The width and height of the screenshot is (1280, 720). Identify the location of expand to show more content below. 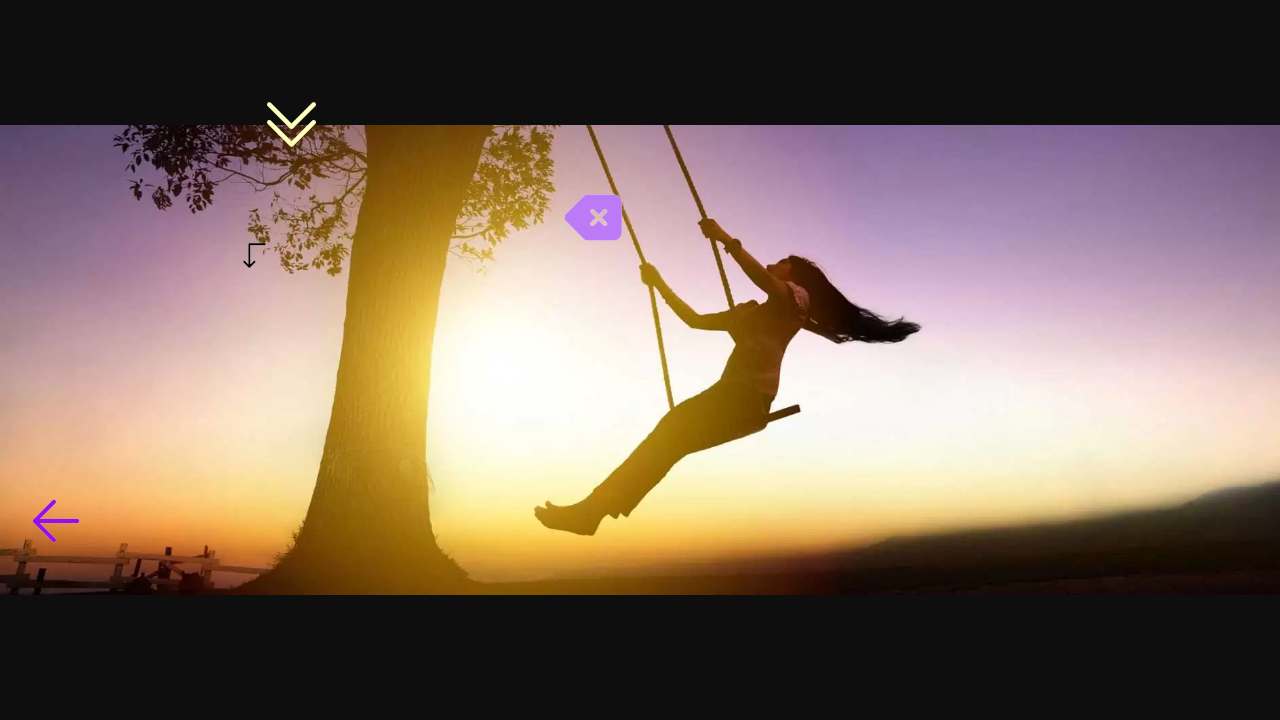
(291, 124).